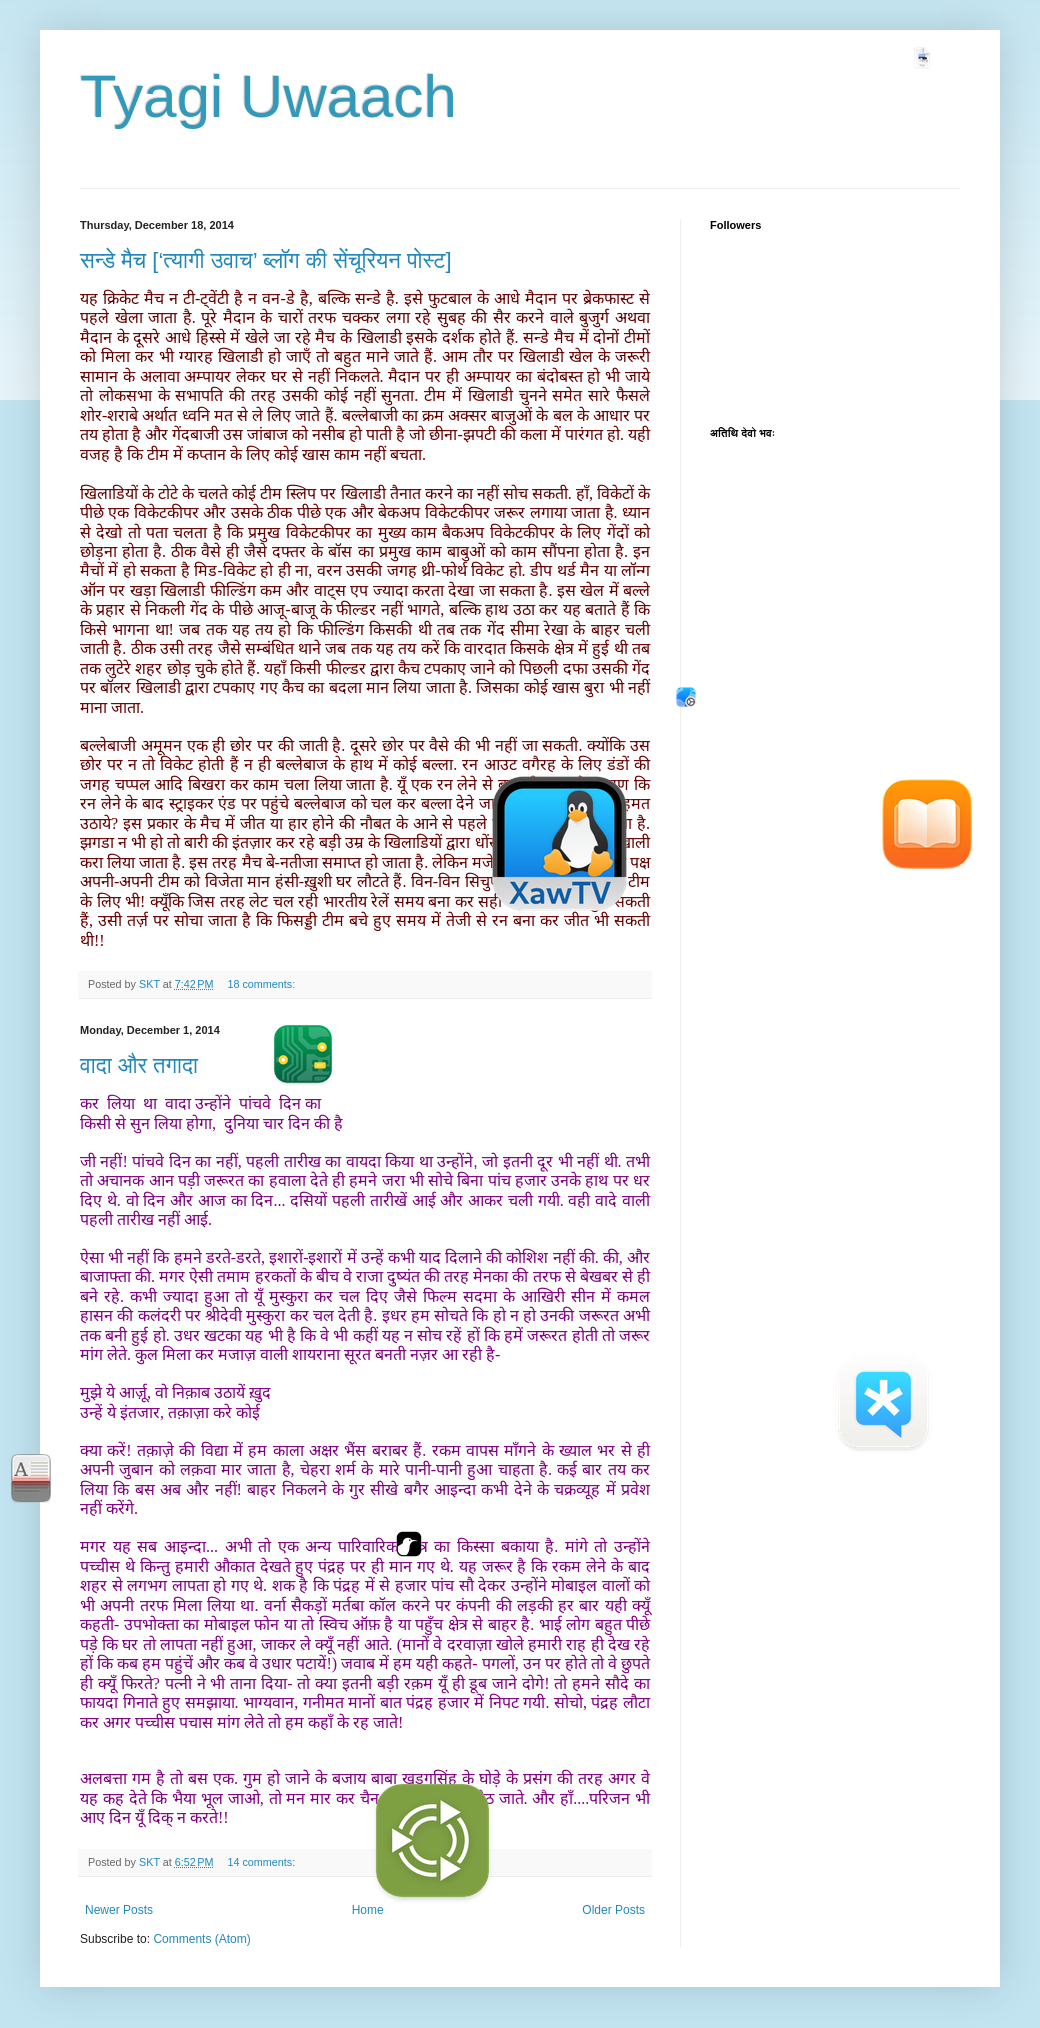 The width and height of the screenshot is (1040, 2028). Describe the element at coordinates (883, 1402) in the screenshot. I see `open TIM (QQ office/business messenger)` at that location.